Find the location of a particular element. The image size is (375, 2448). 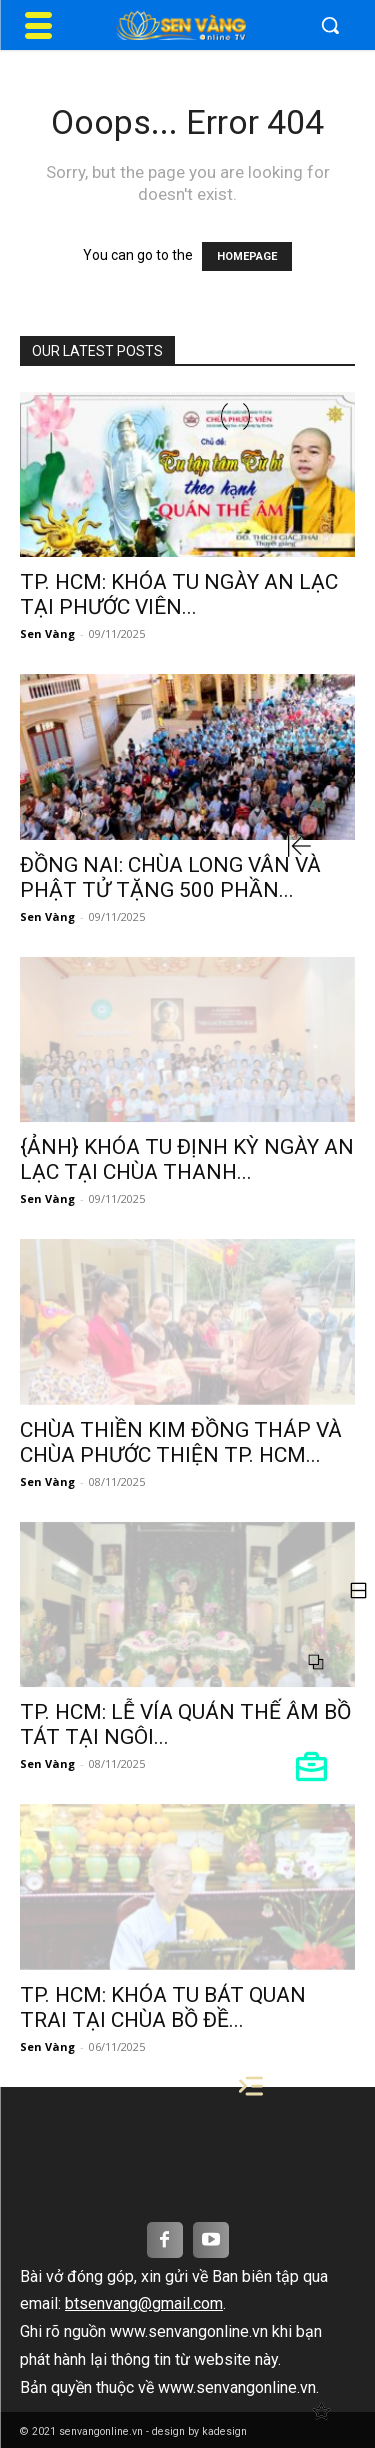

increase text indentation is located at coordinates (251, 2086).